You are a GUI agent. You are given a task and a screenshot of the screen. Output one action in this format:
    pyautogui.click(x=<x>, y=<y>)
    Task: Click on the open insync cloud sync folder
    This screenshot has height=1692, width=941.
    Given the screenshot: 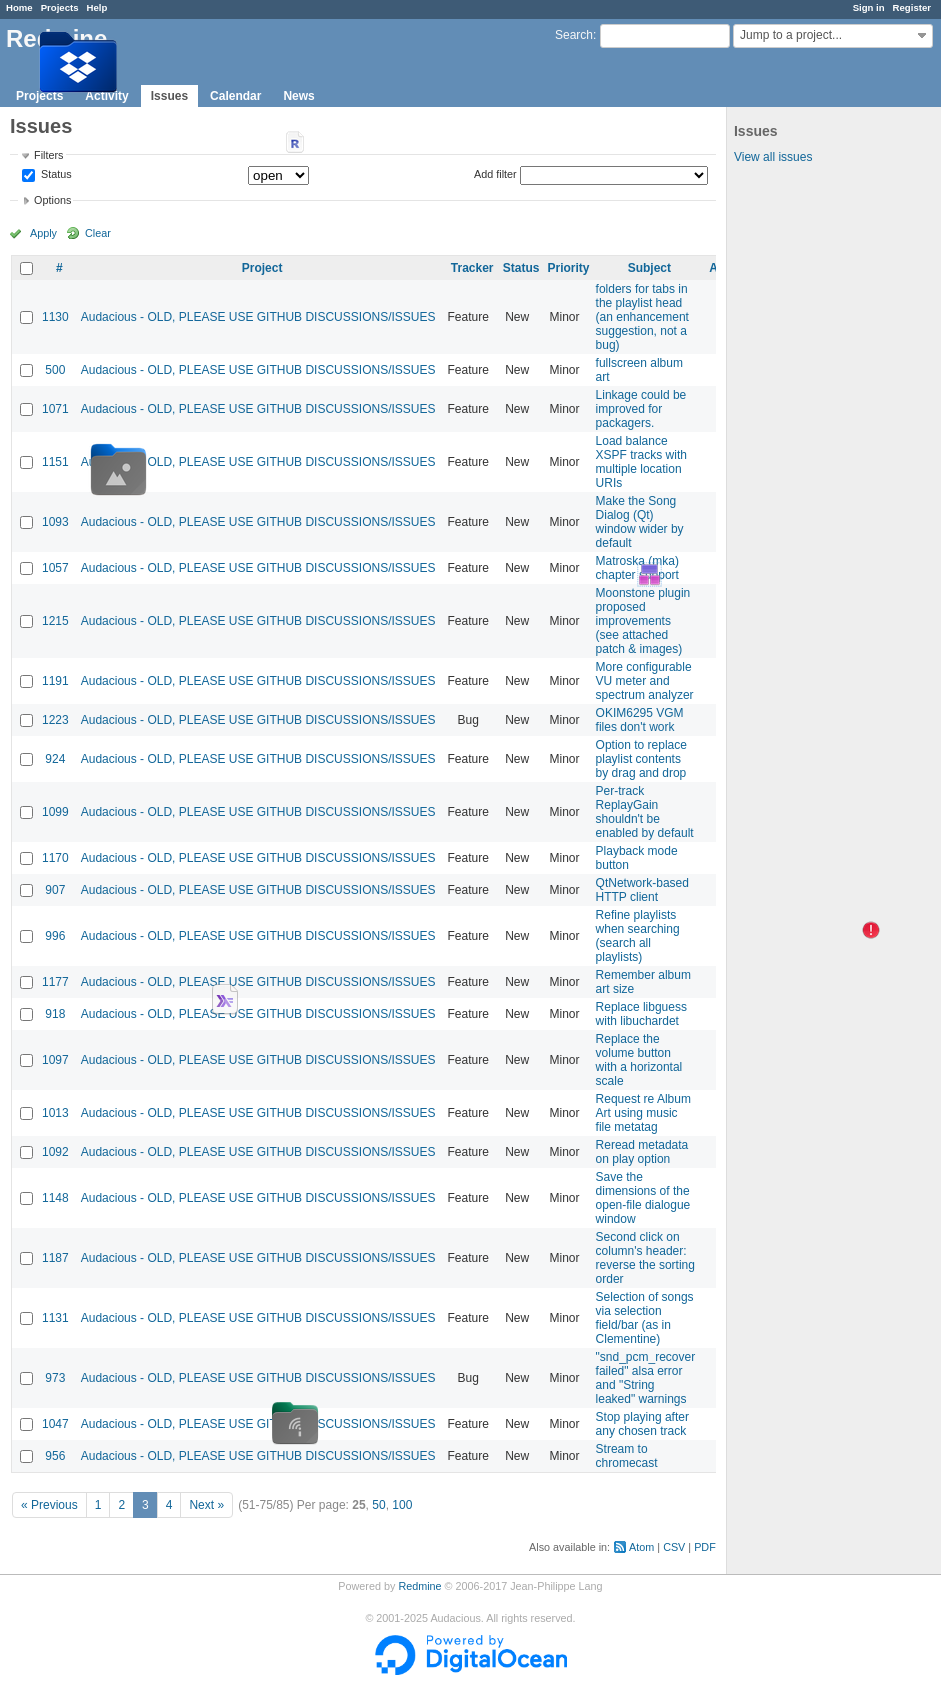 What is the action you would take?
    pyautogui.click(x=295, y=1423)
    